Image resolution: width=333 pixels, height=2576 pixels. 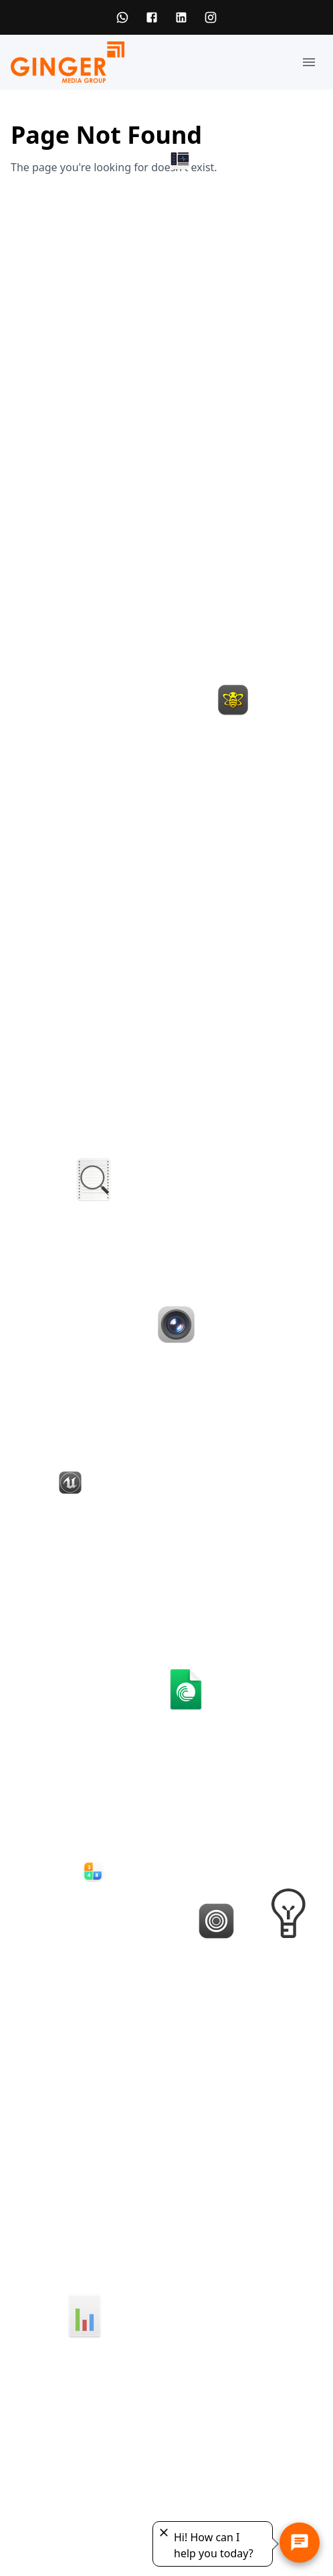 I want to click on open the log viewer application, so click(x=94, y=1180).